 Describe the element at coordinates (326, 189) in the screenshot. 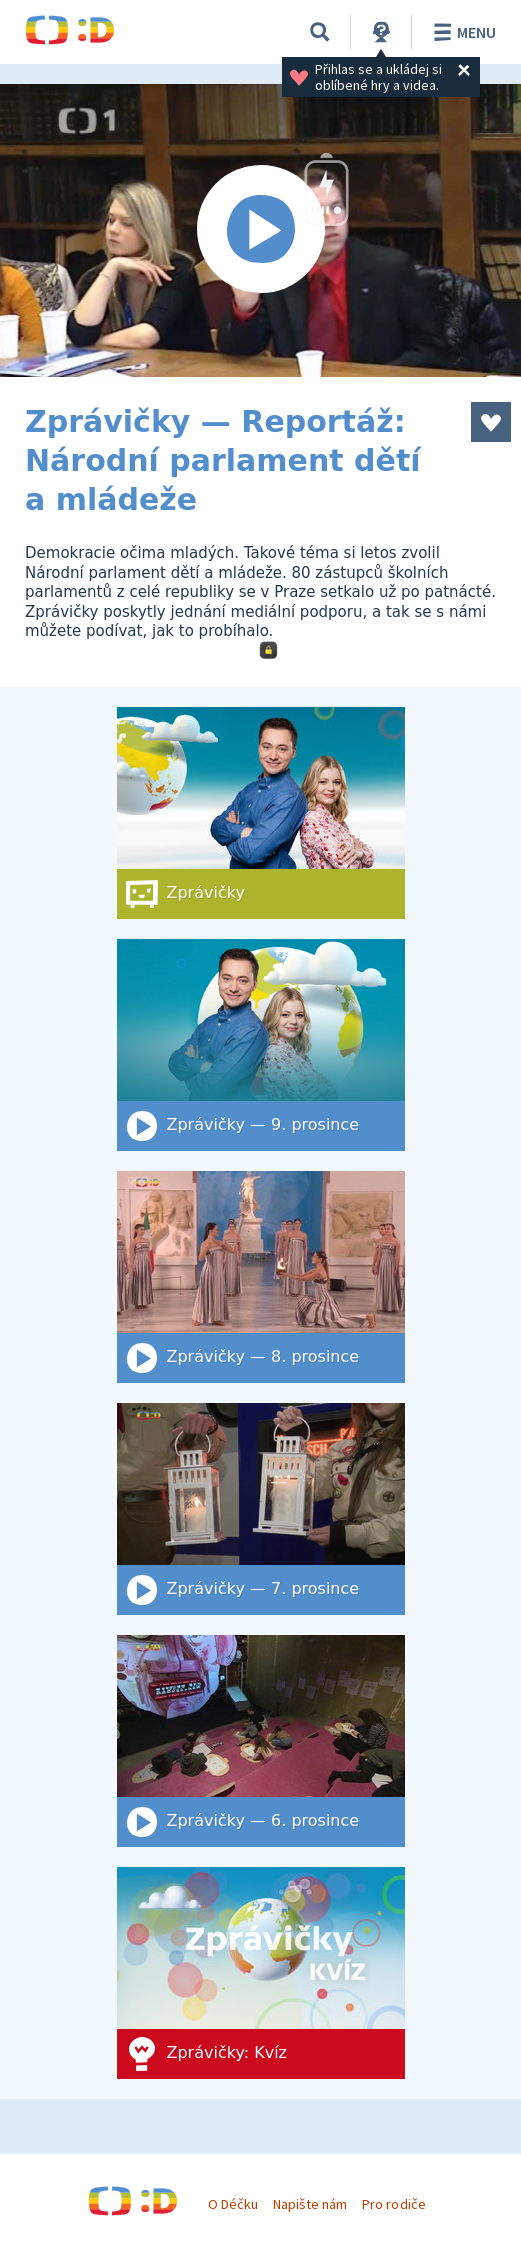

I see `battery connected to uninterruptible power supply (UPS)` at that location.